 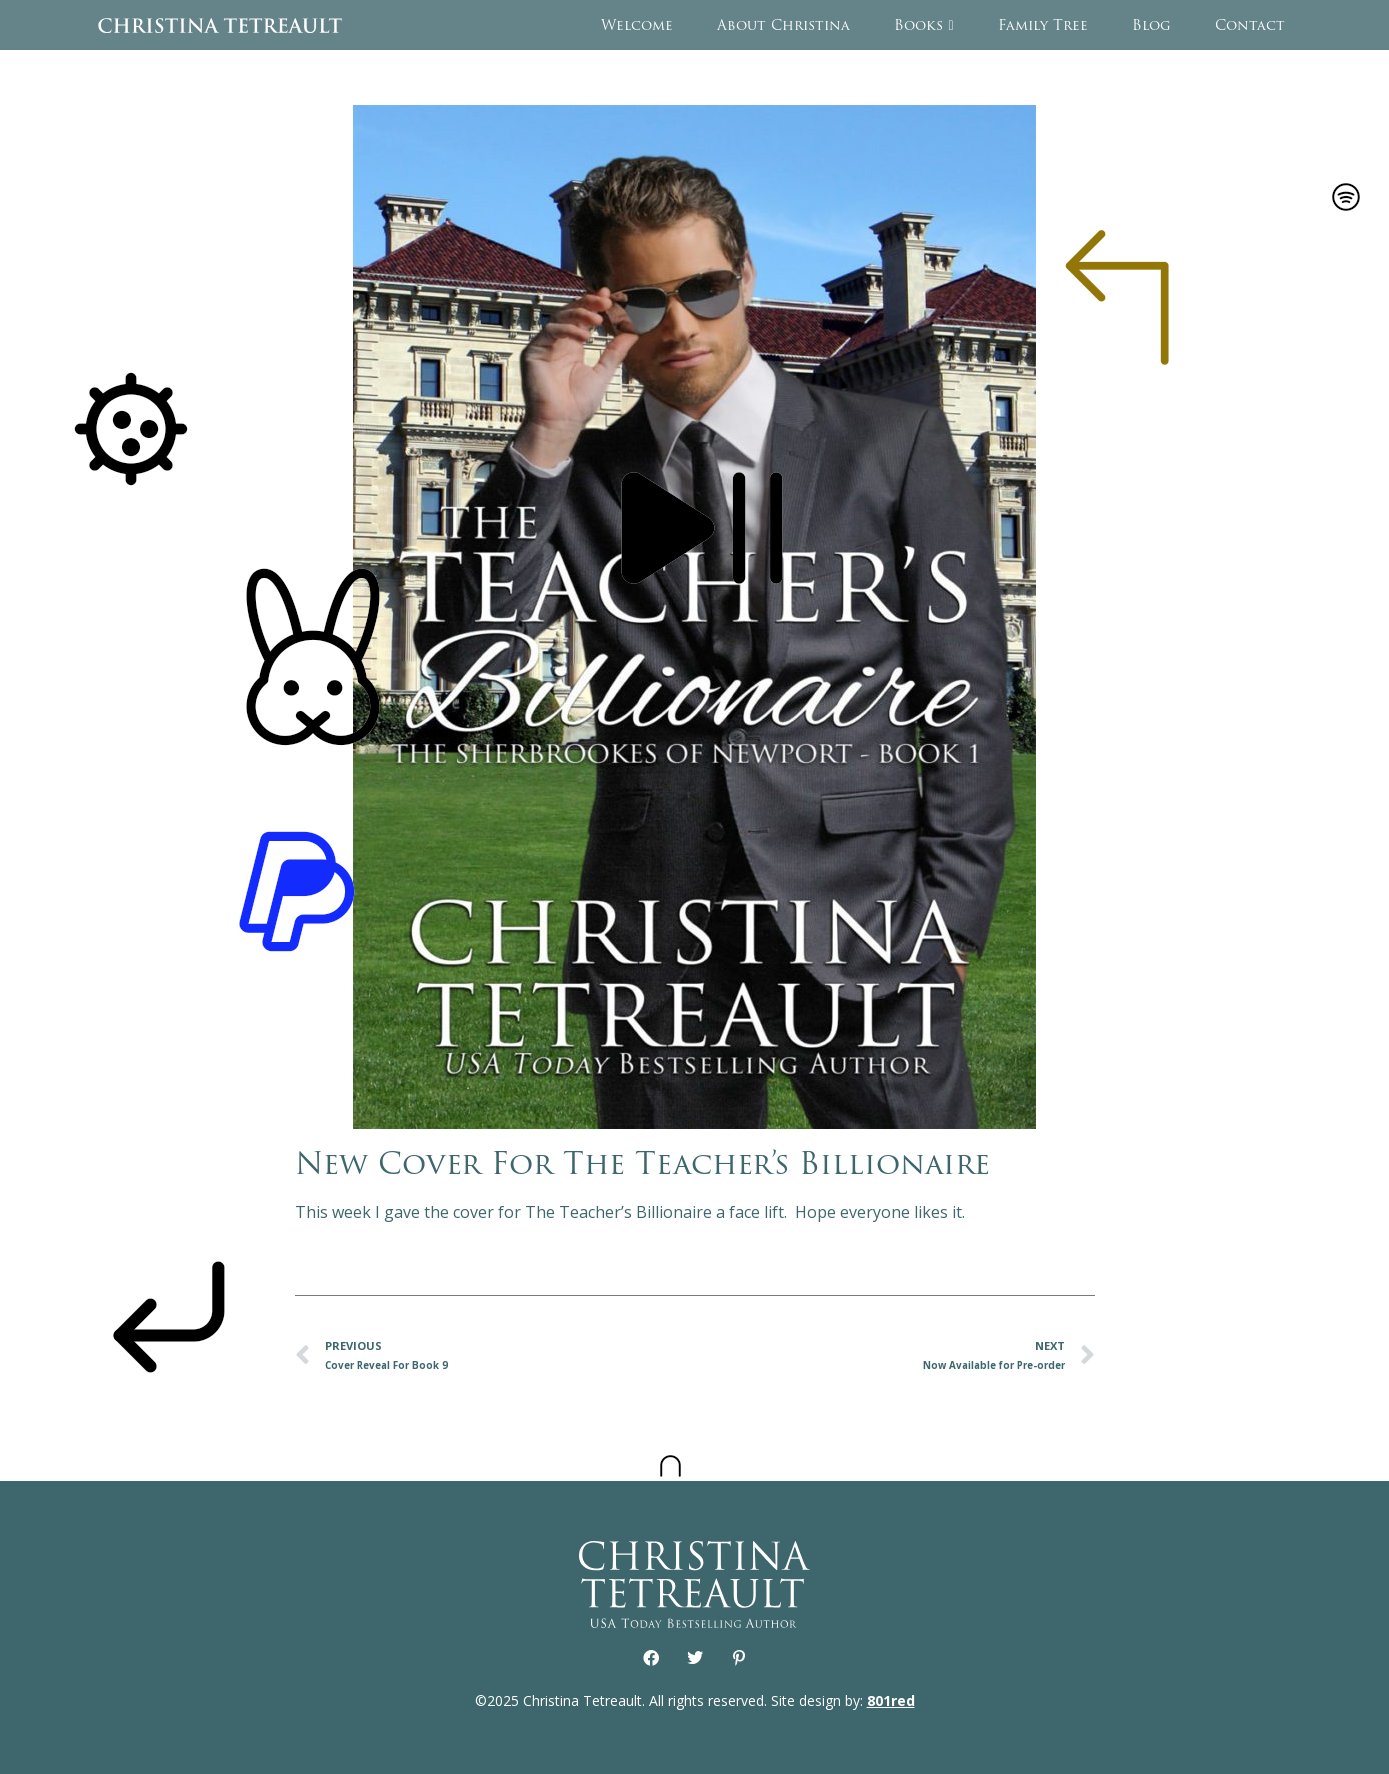 What do you see at coordinates (1346, 197) in the screenshot?
I see `open Spotify` at bounding box center [1346, 197].